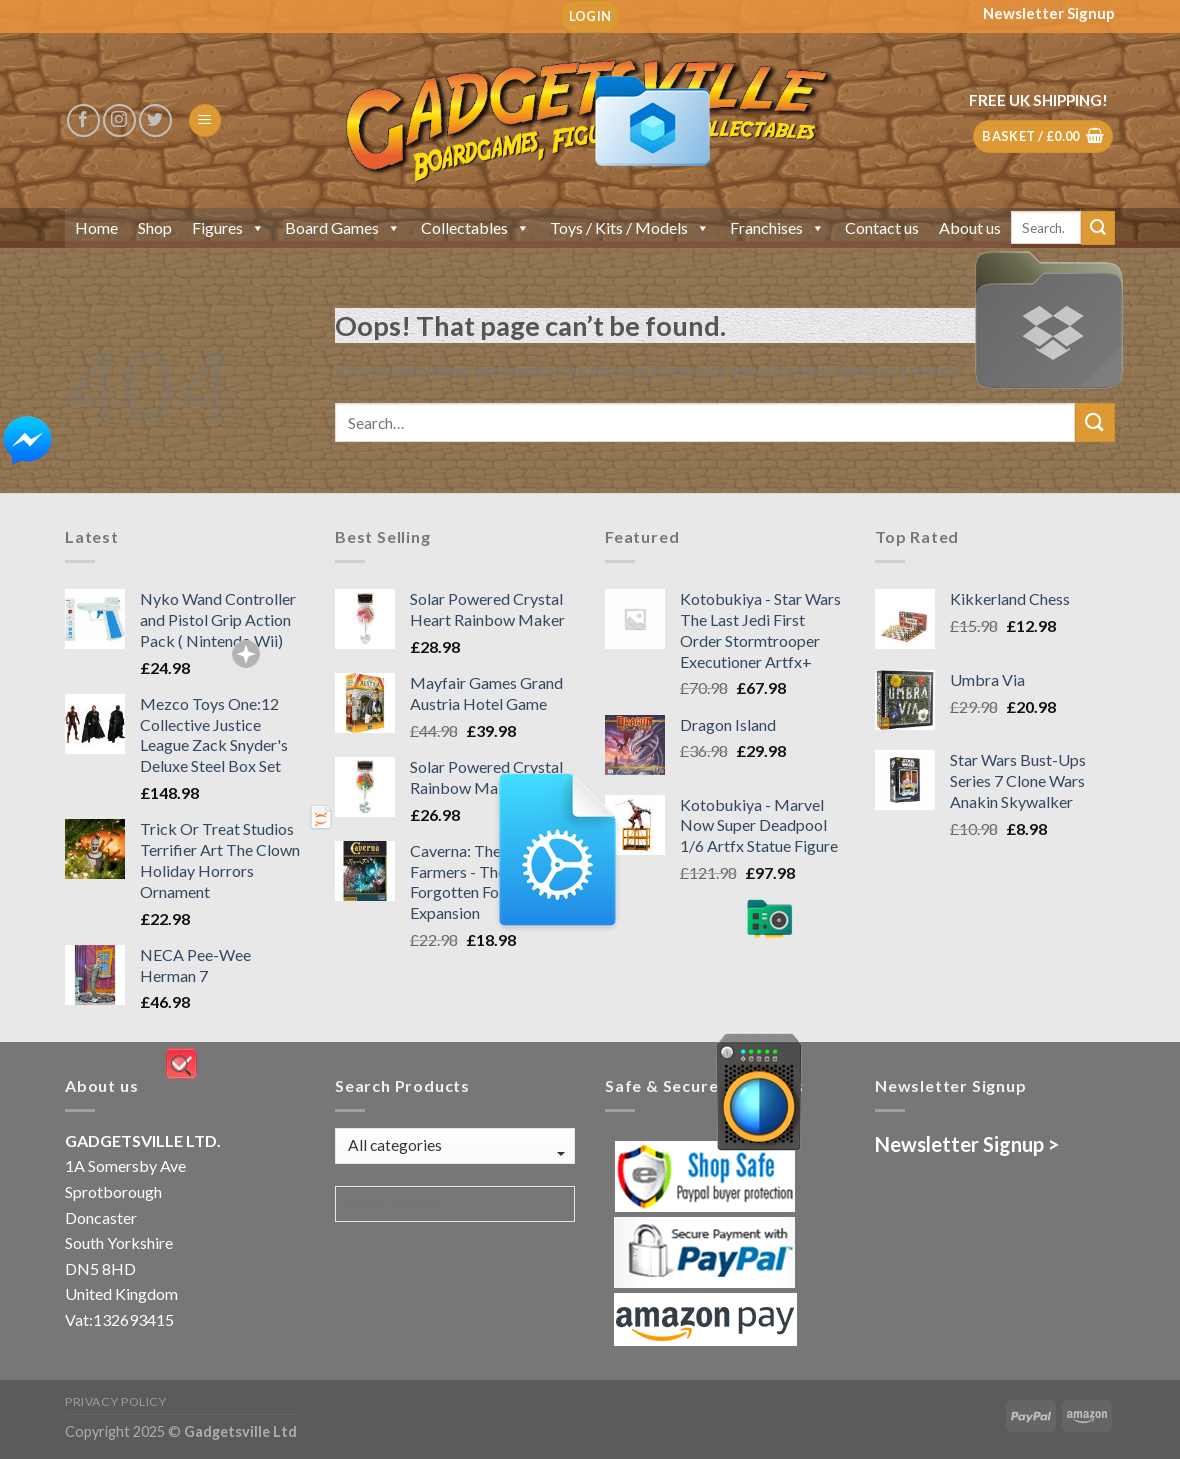  What do you see at coordinates (181, 1063) in the screenshot?
I see `open dconf editor settings application` at bounding box center [181, 1063].